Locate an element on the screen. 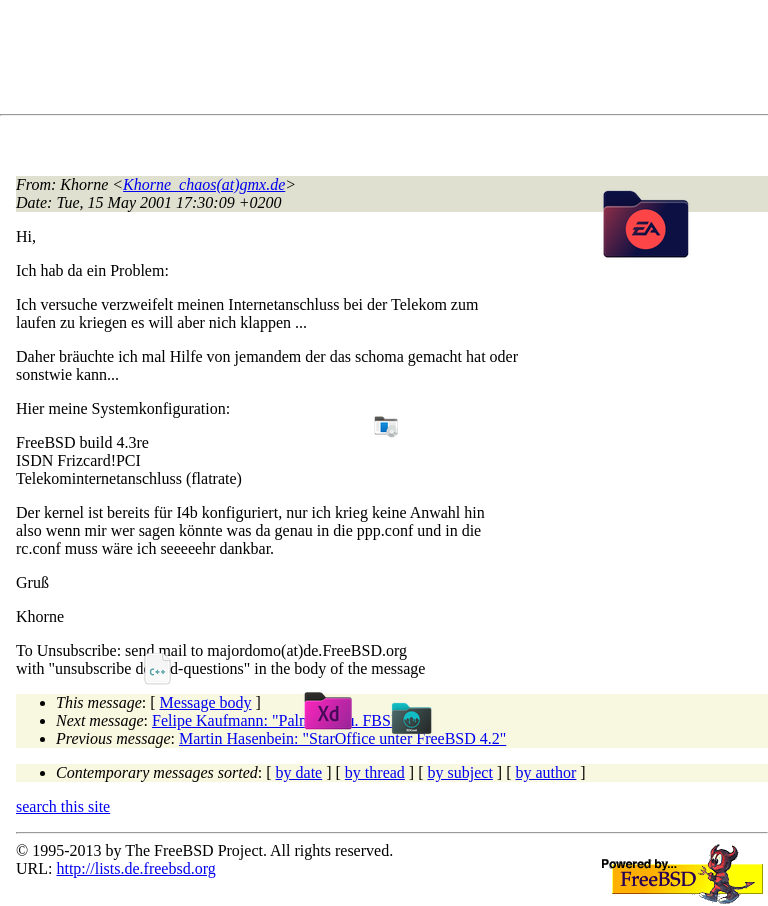  open folder containing program executables is located at coordinates (386, 426).